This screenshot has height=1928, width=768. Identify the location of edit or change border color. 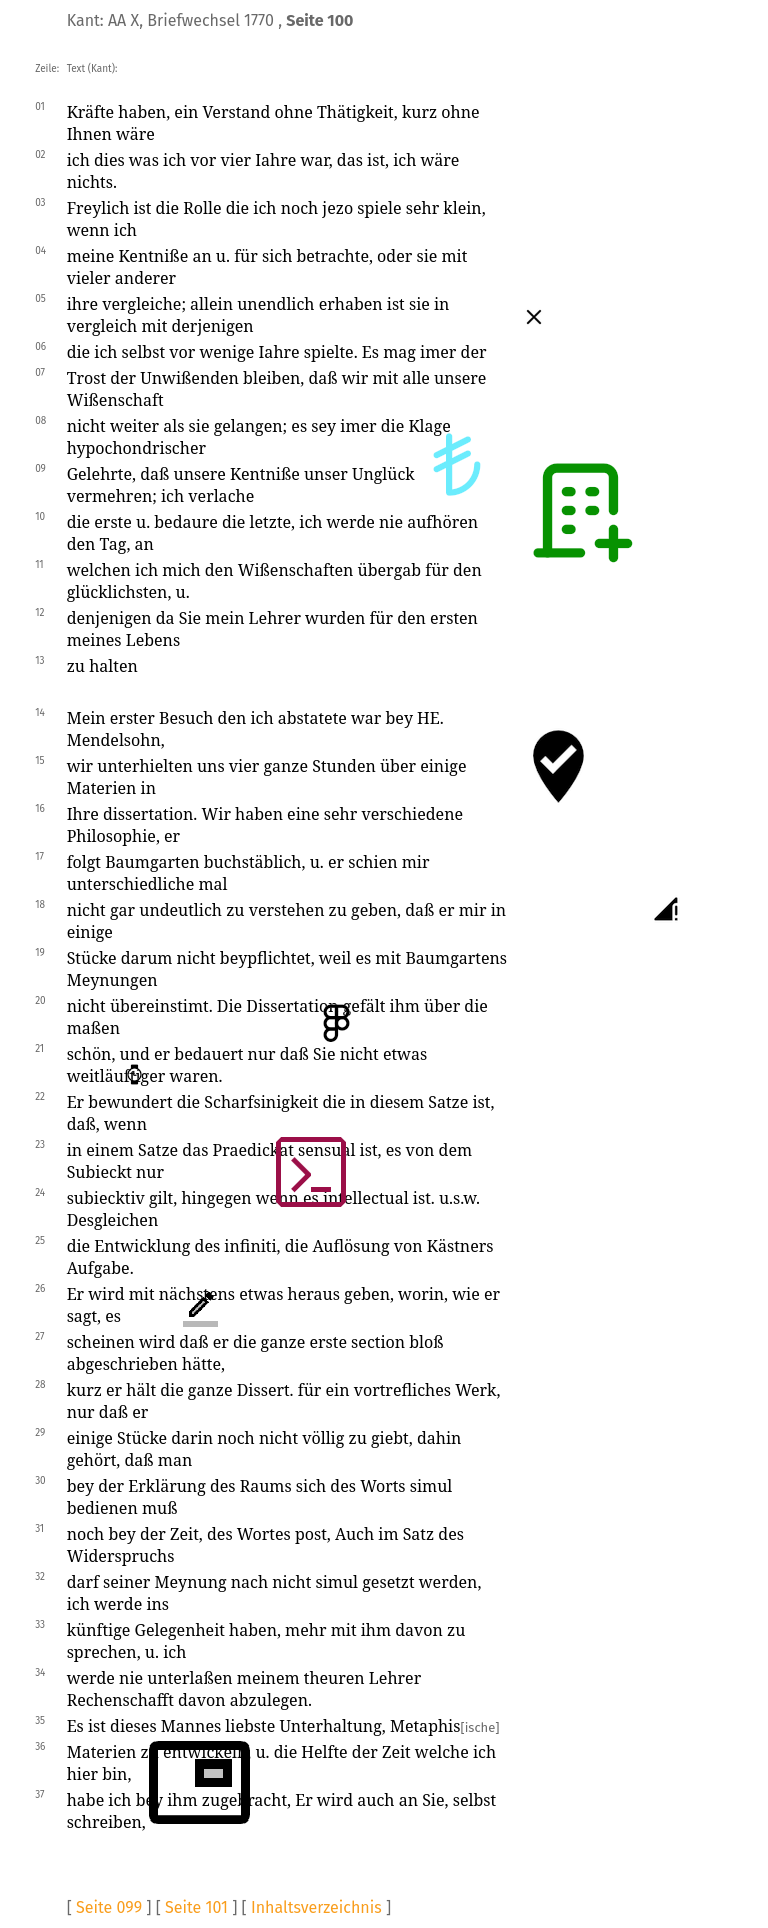
(200, 1309).